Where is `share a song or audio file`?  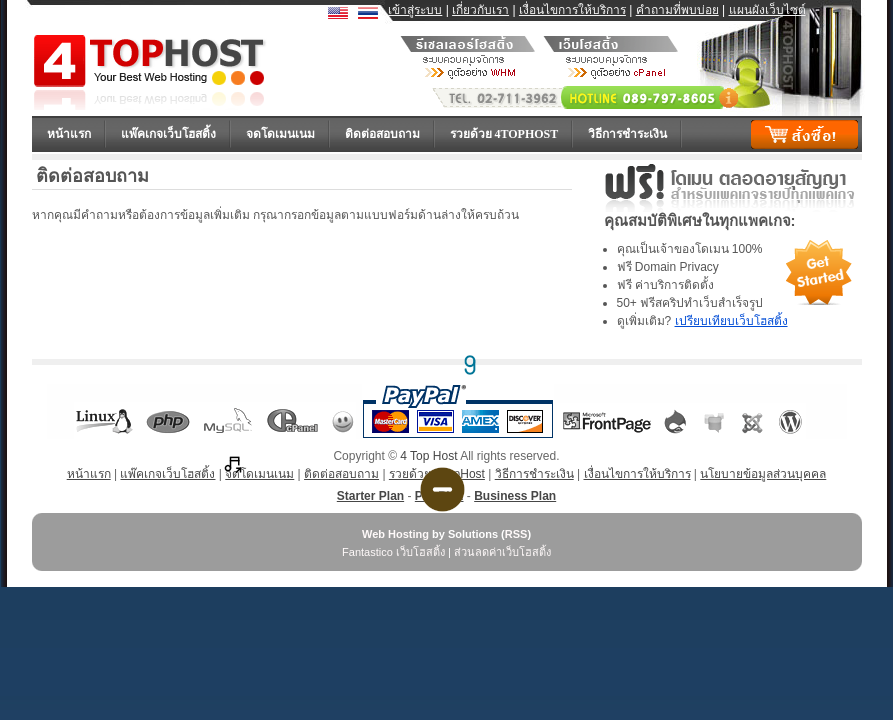 share a song or audio file is located at coordinates (233, 464).